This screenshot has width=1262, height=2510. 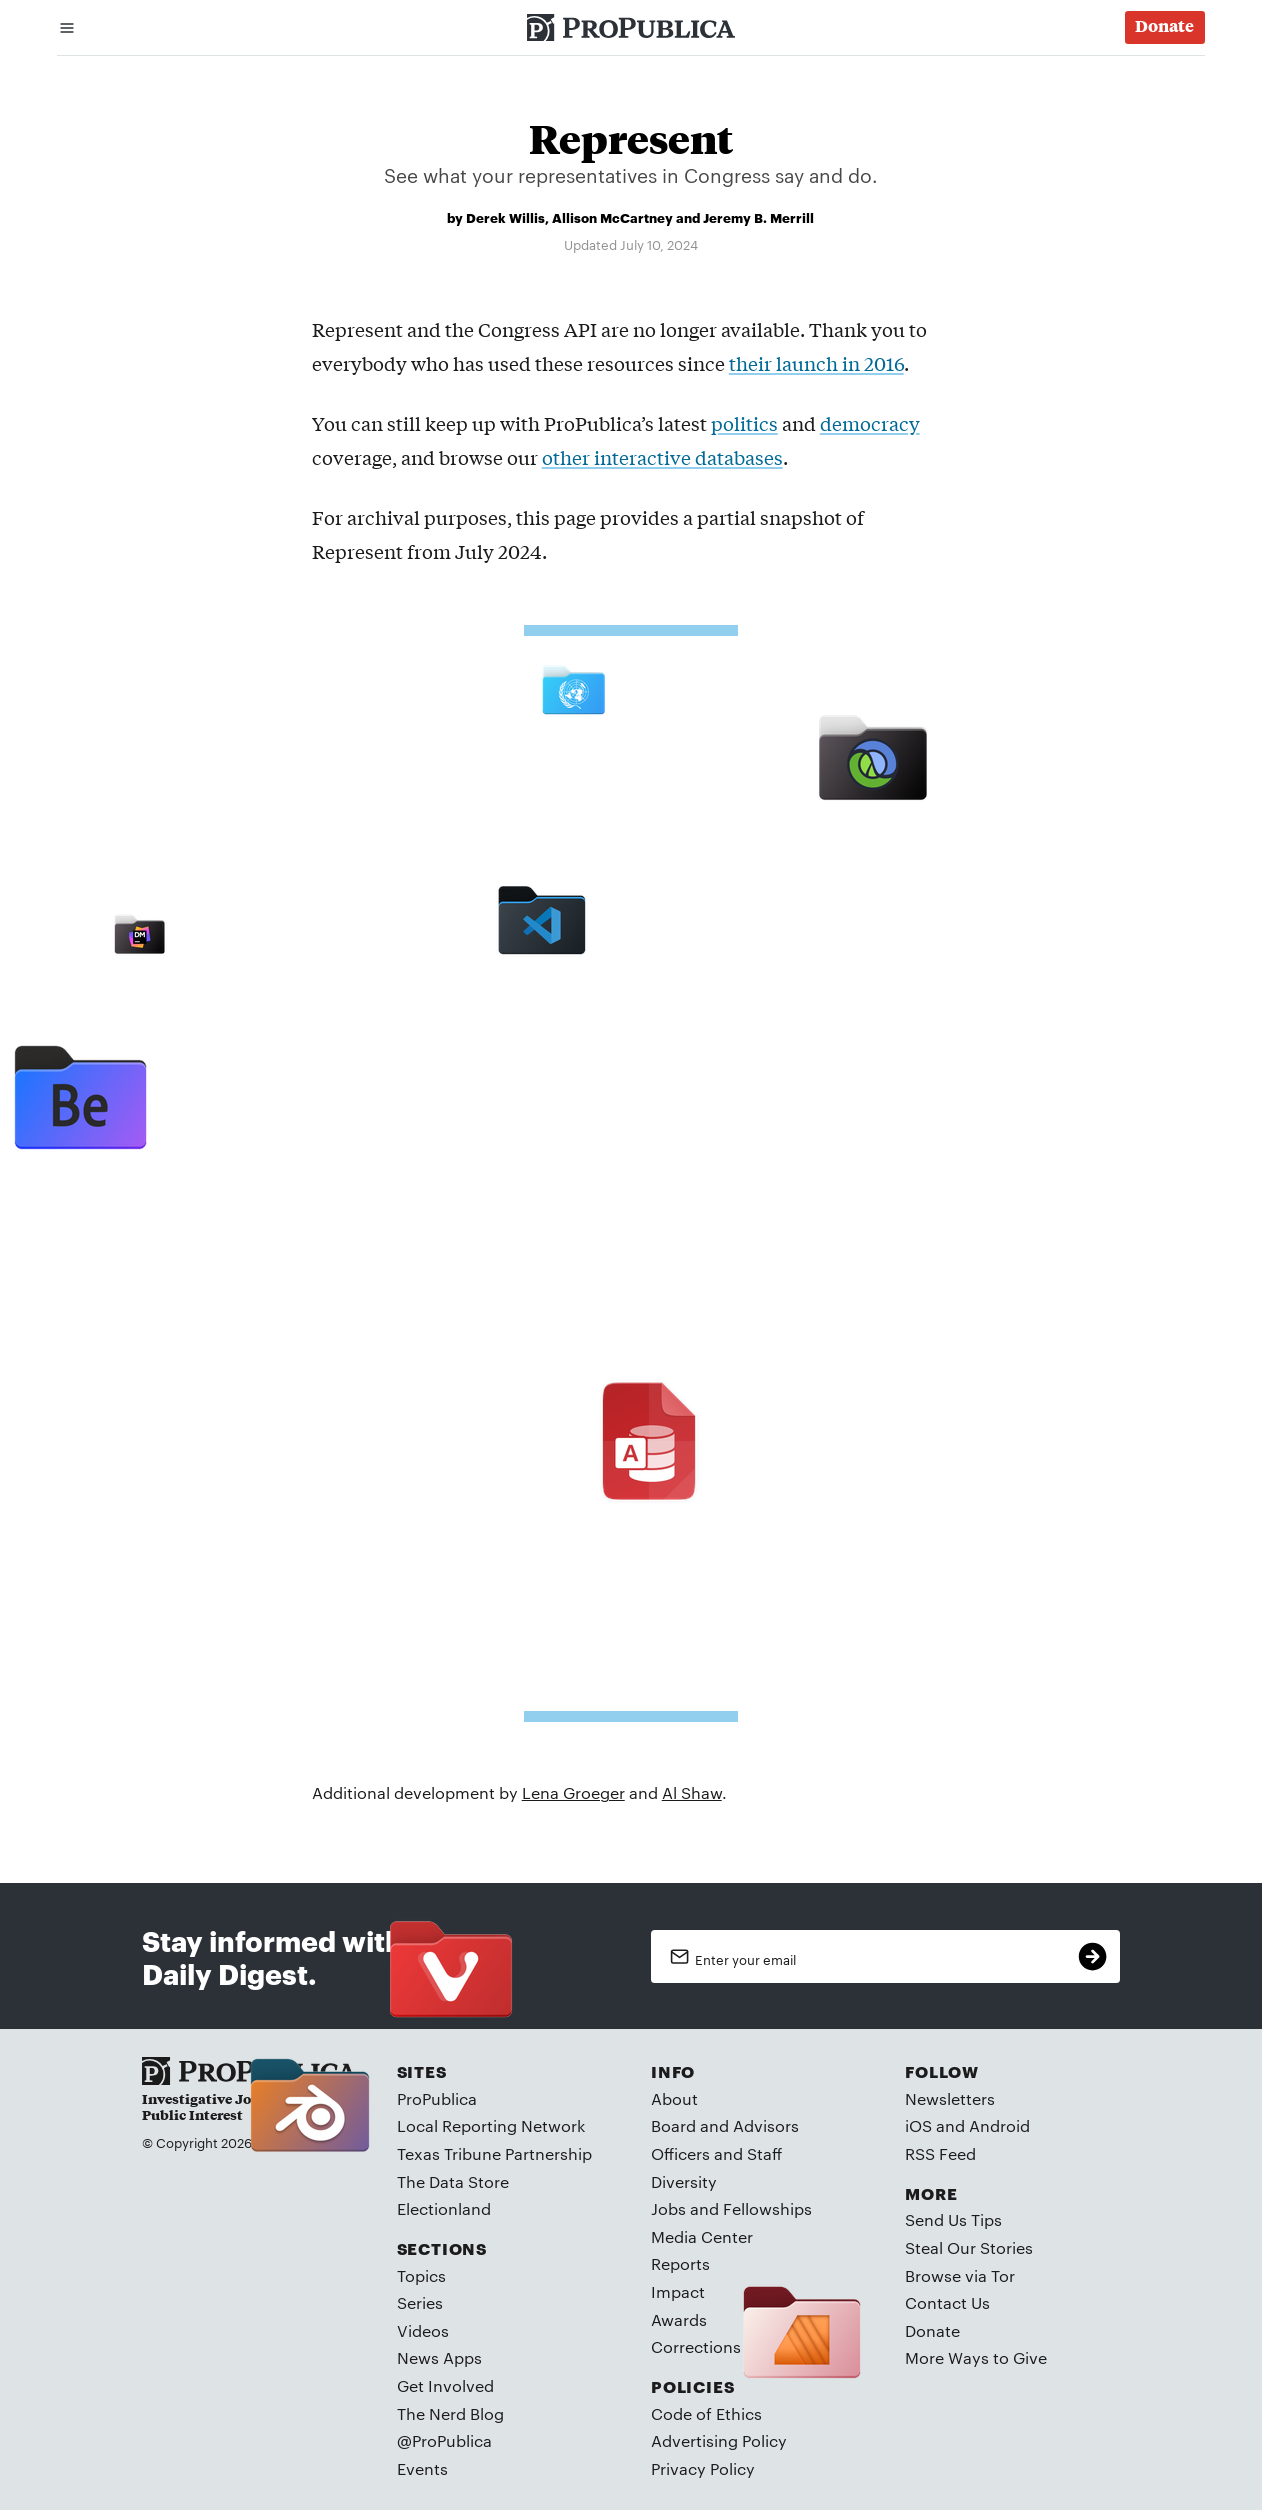 I want to click on open folder containing Blender project files, so click(x=309, y=2108).